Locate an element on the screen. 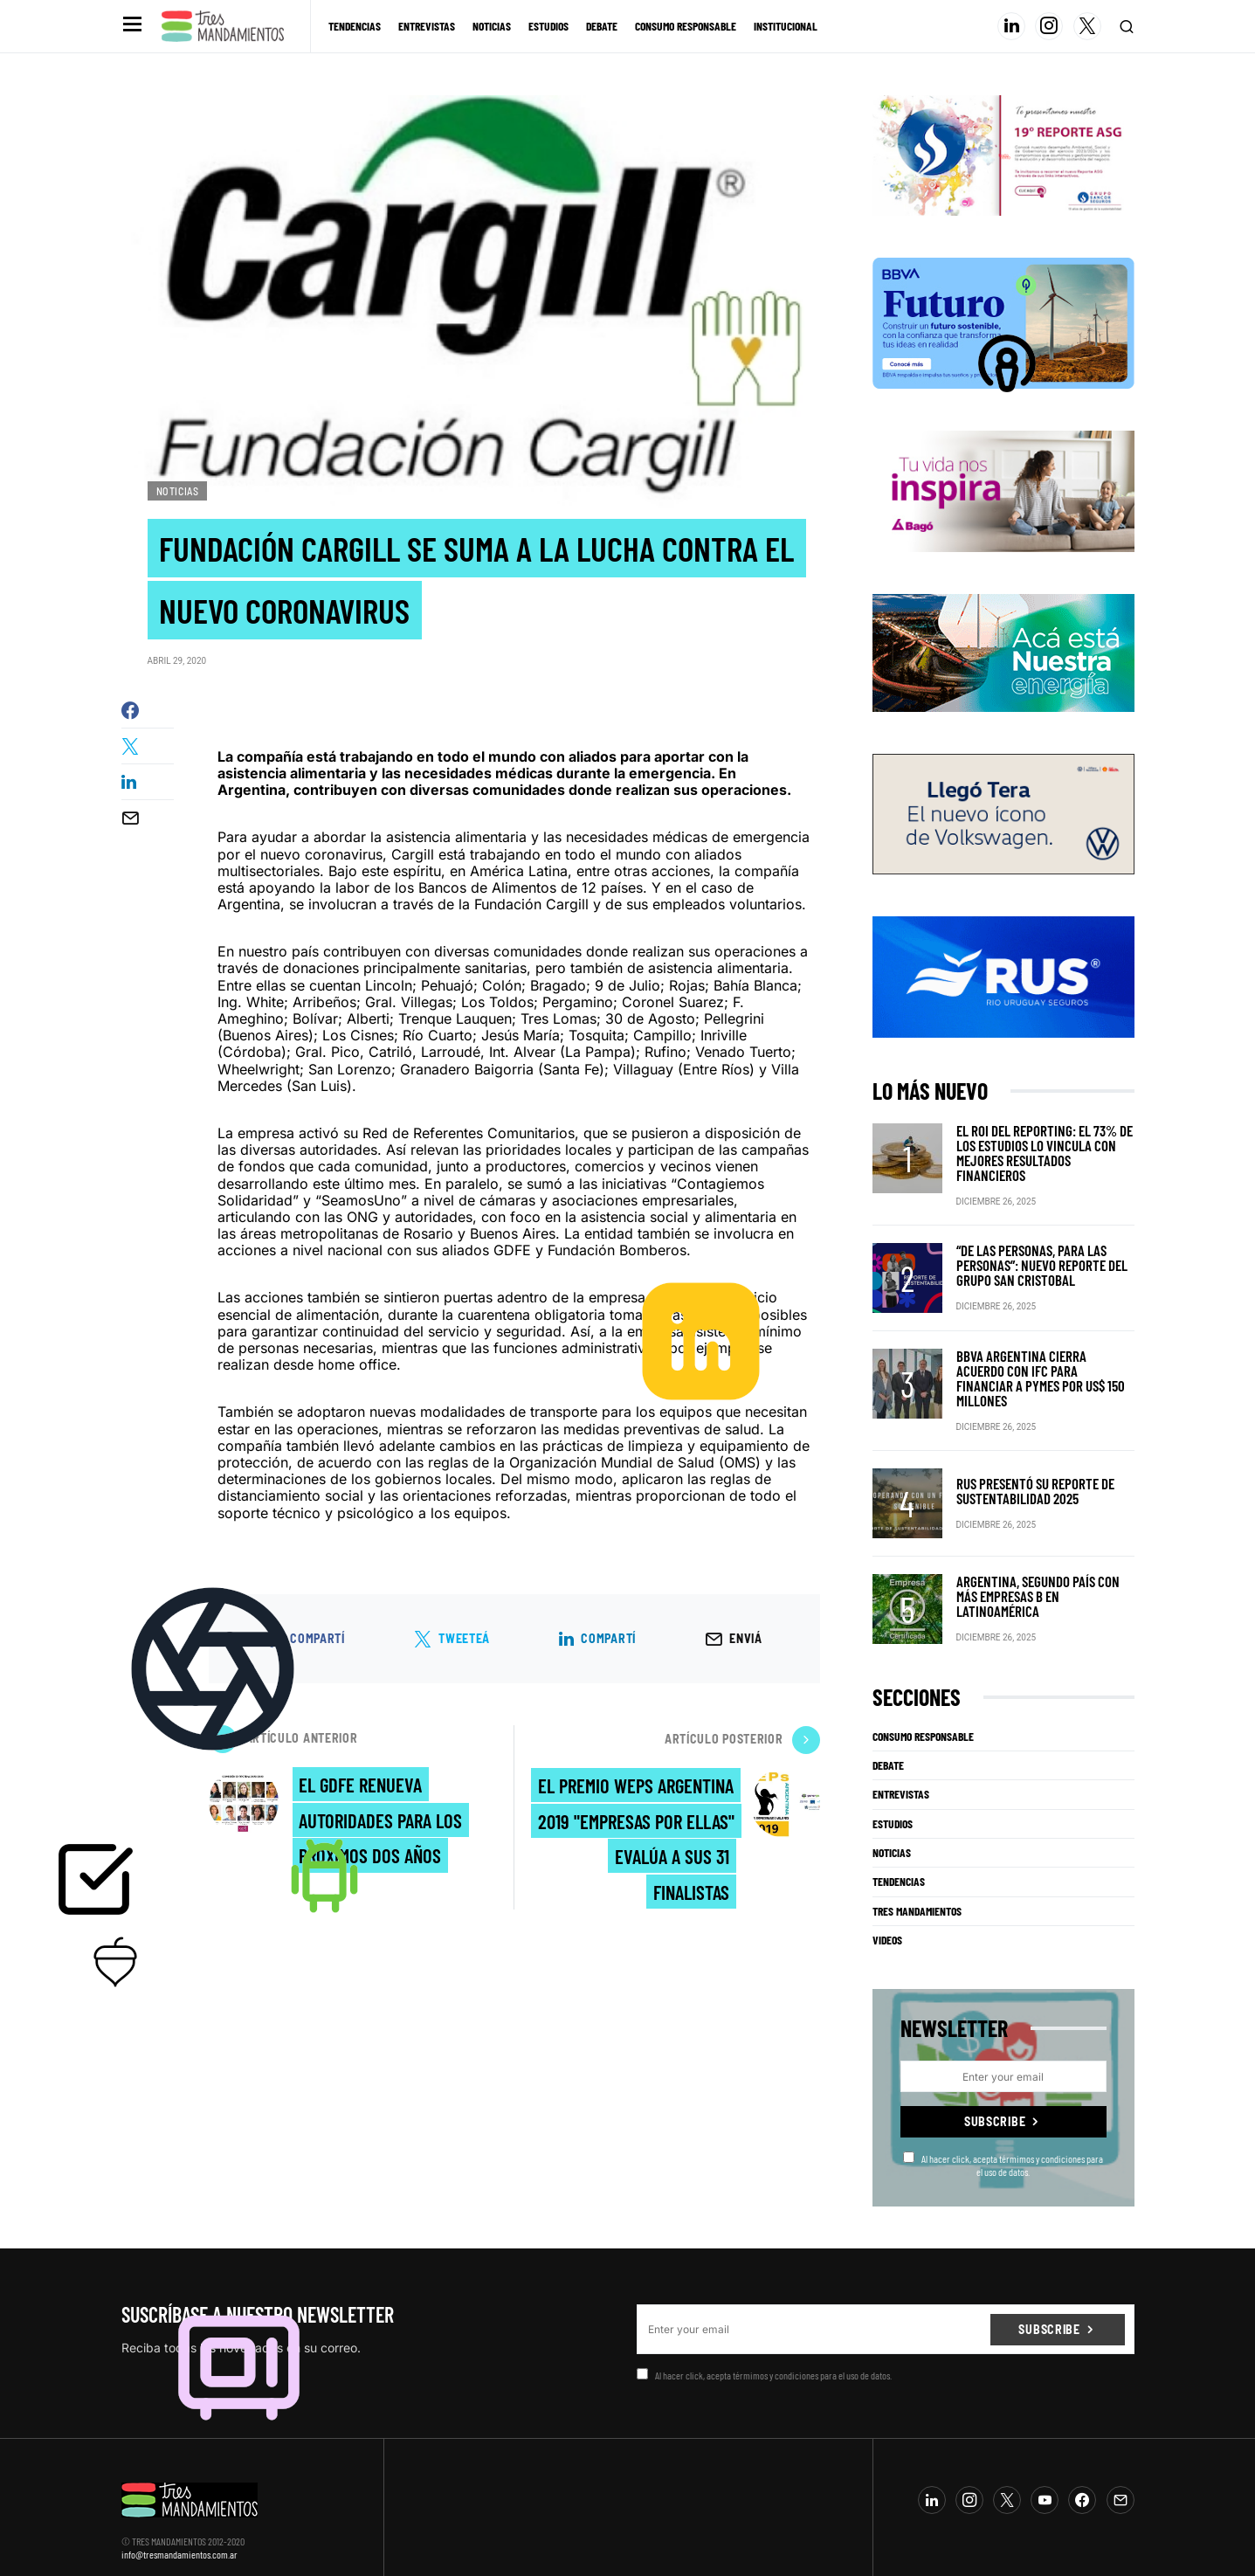 Image resolution: width=1255 pixels, height=2576 pixels. connect with LinkedIn is located at coordinates (700, 1341).